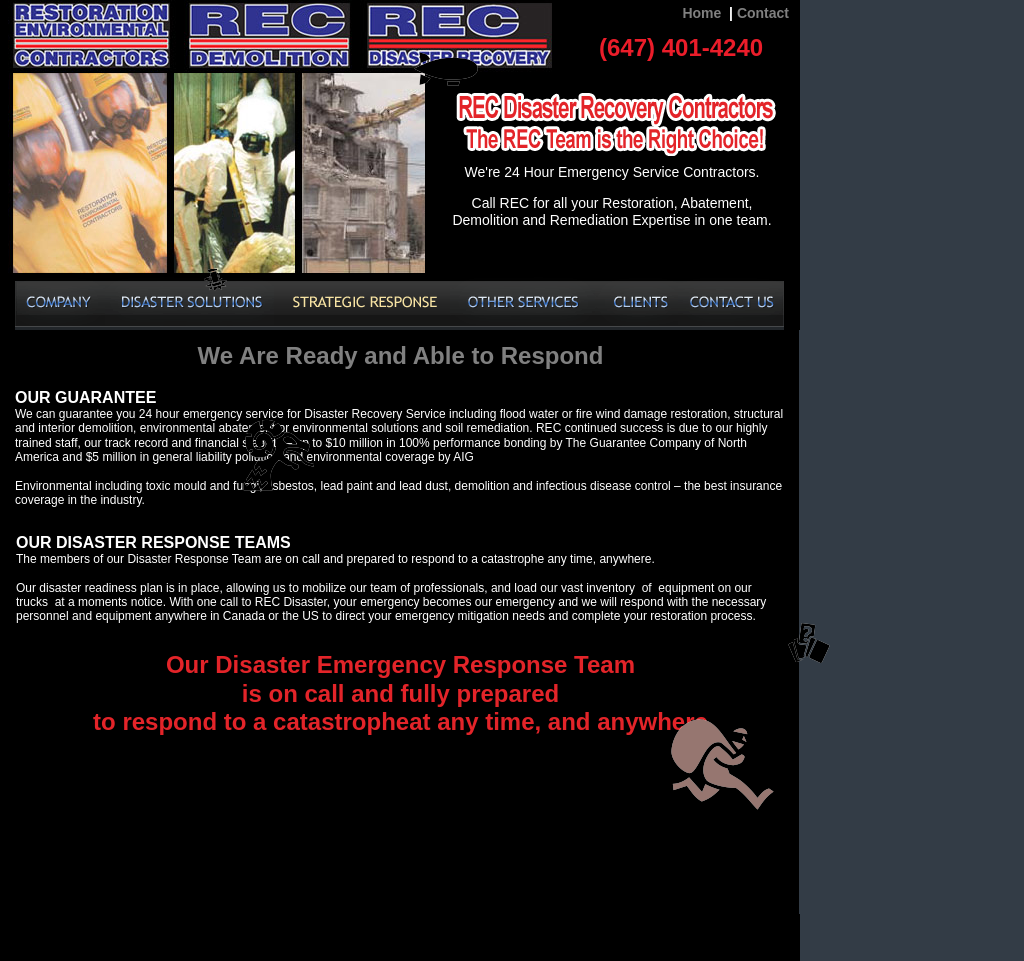 The image size is (1024, 961). Describe the element at coordinates (722, 764) in the screenshot. I see `indicates a thief or robbery event in a game` at that location.